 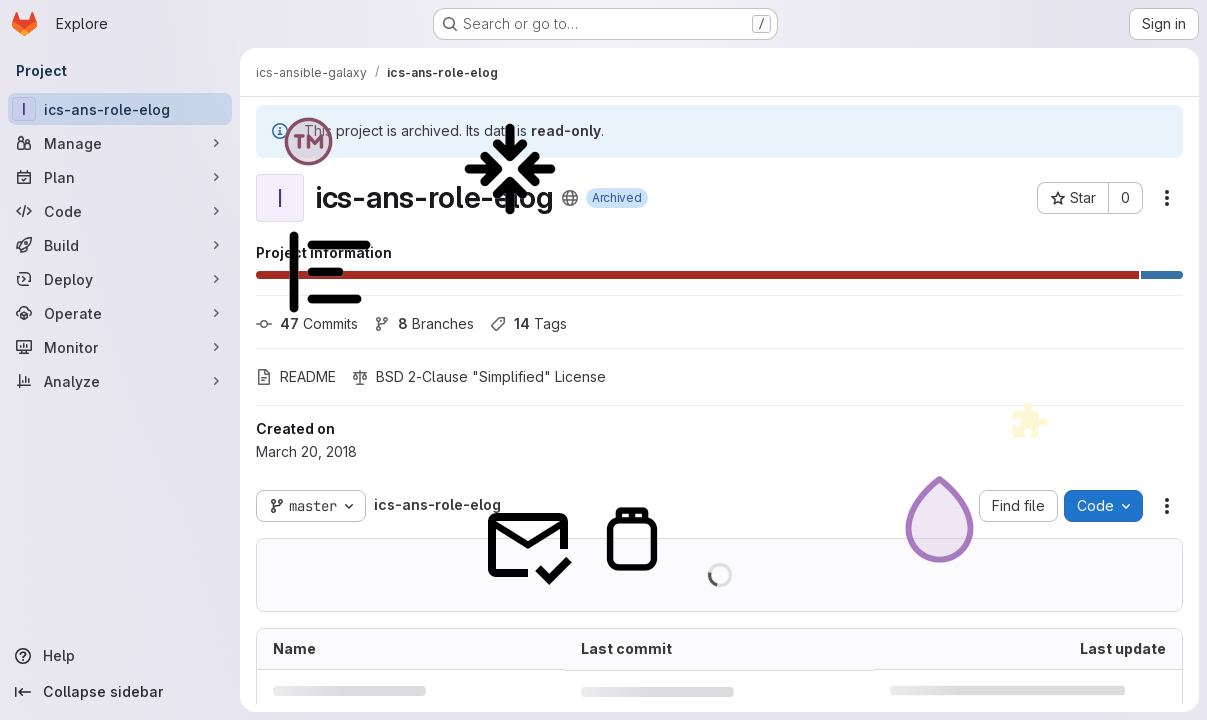 What do you see at coordinates (939, 522) in the screenshot?
I see `indicates water or liquid-related feature` at bounding box center [939, 522].